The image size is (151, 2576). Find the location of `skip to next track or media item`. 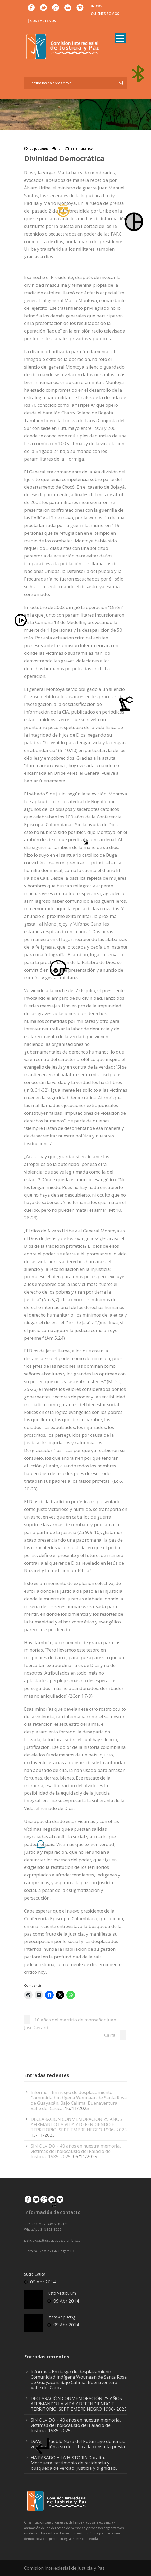

skip to next track or media item is located at coordinates (21, 620).